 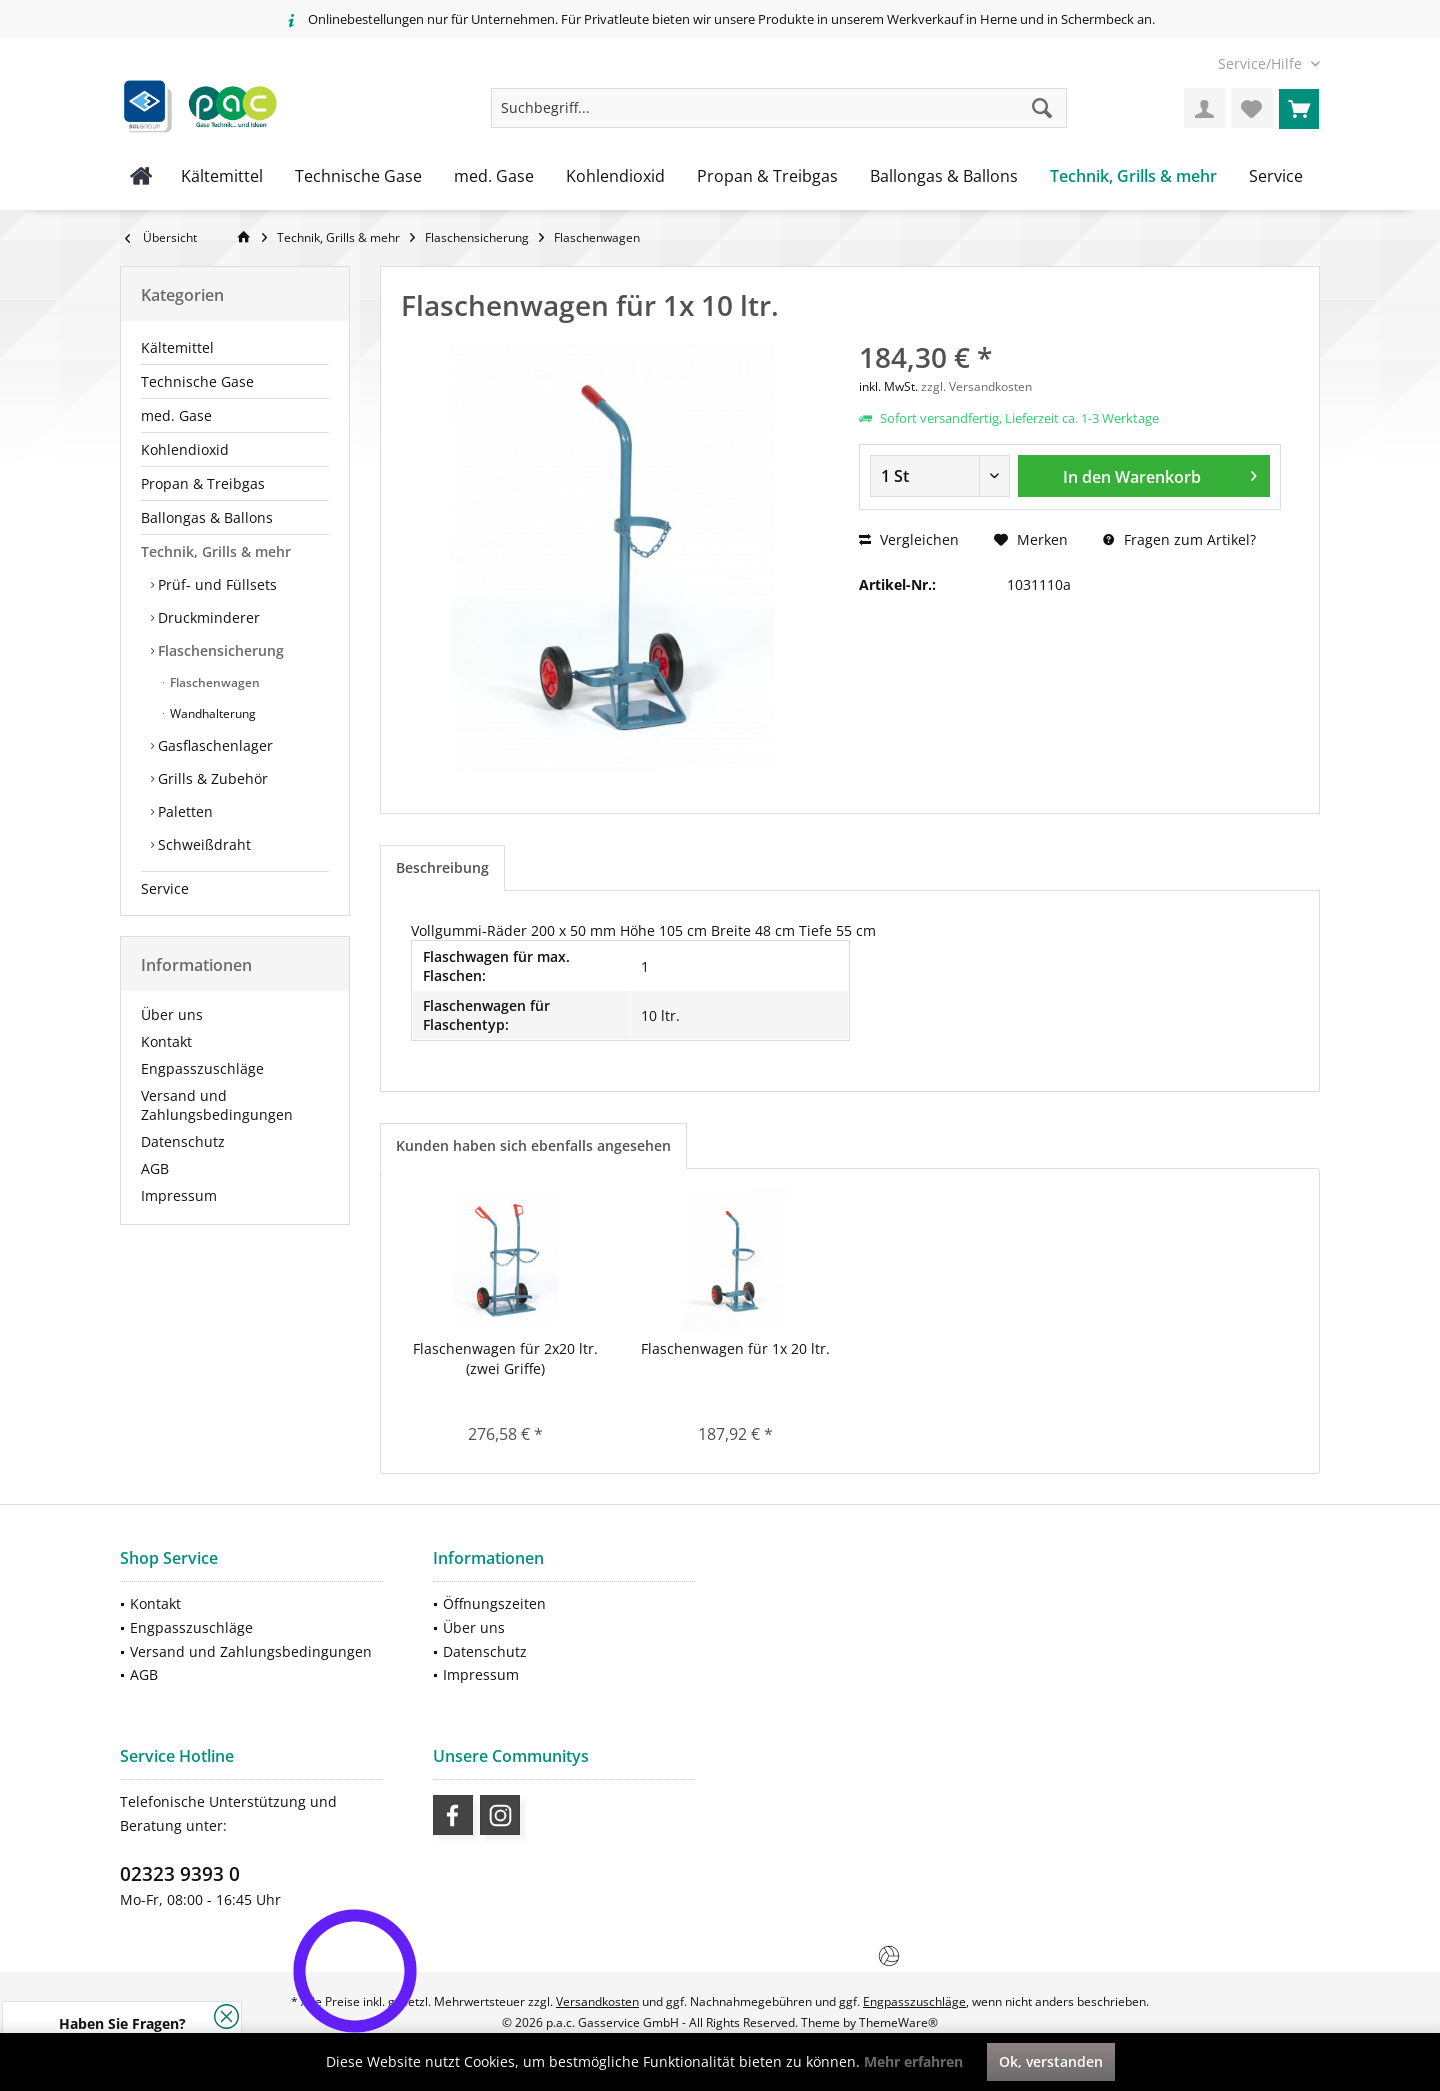 I want to click on volleyball sport category or activity, so click(x=889, y=1956).